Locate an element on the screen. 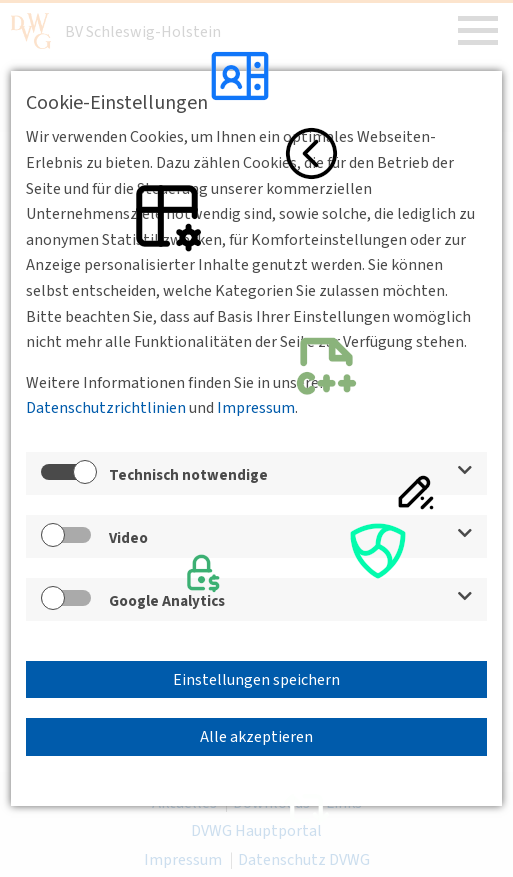  NEM cryptocurrency logo is located at coordinates (378, 551).